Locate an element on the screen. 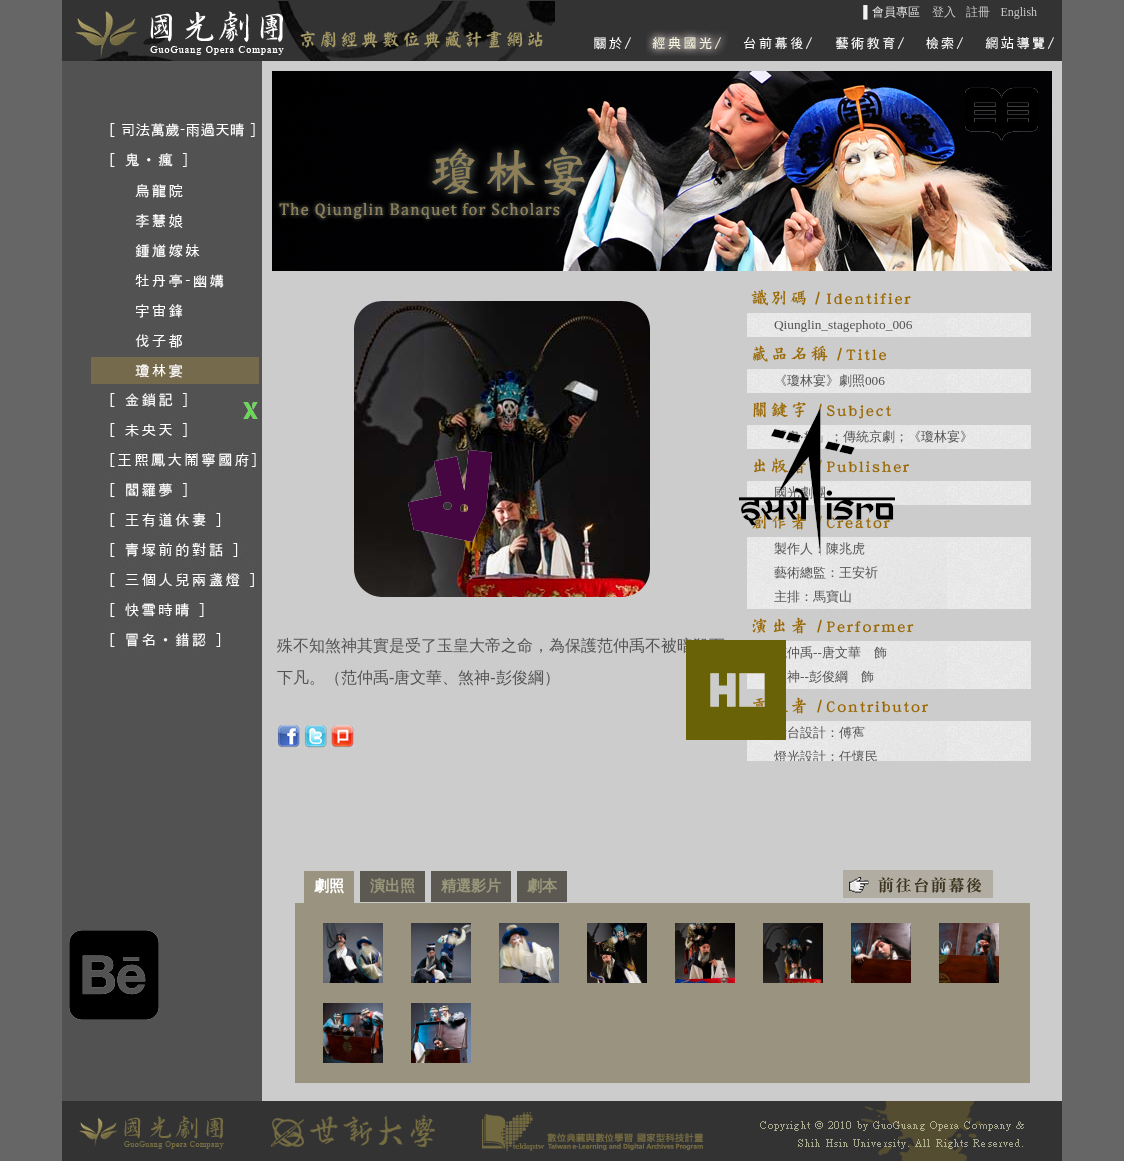 The width and height of the screenshot is (1124, 1161). visit Behance profile or portfolio is located at coordinates (114, 975).